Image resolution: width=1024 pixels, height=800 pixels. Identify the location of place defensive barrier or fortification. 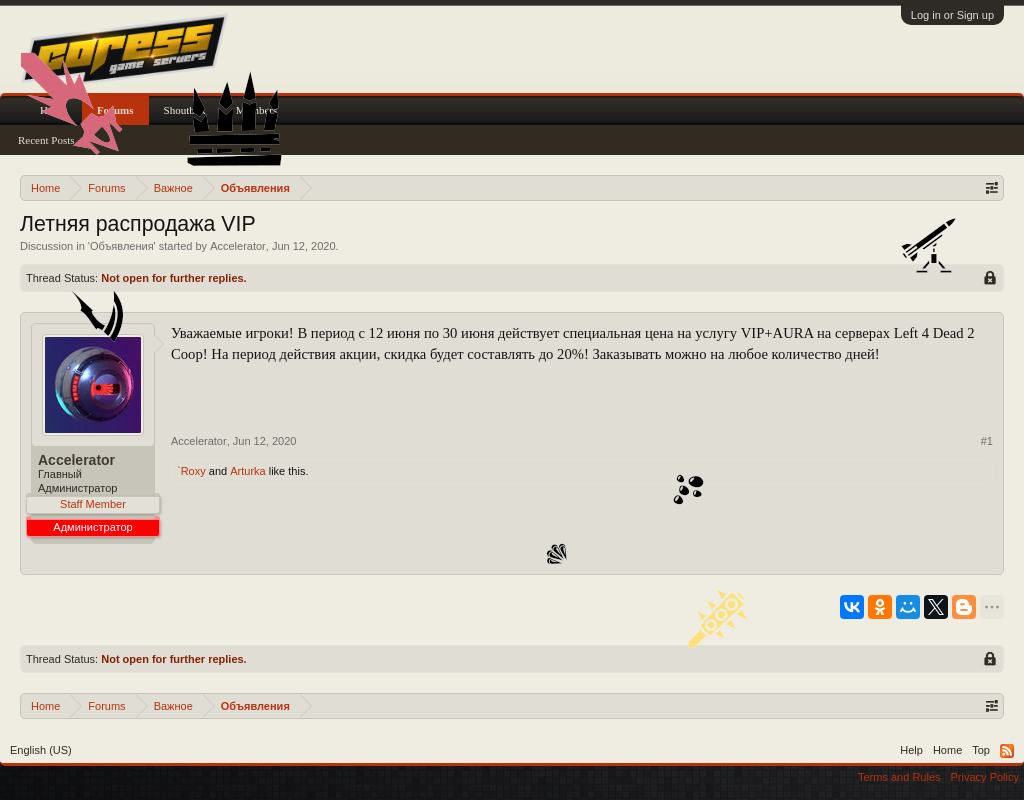
(234, 118).